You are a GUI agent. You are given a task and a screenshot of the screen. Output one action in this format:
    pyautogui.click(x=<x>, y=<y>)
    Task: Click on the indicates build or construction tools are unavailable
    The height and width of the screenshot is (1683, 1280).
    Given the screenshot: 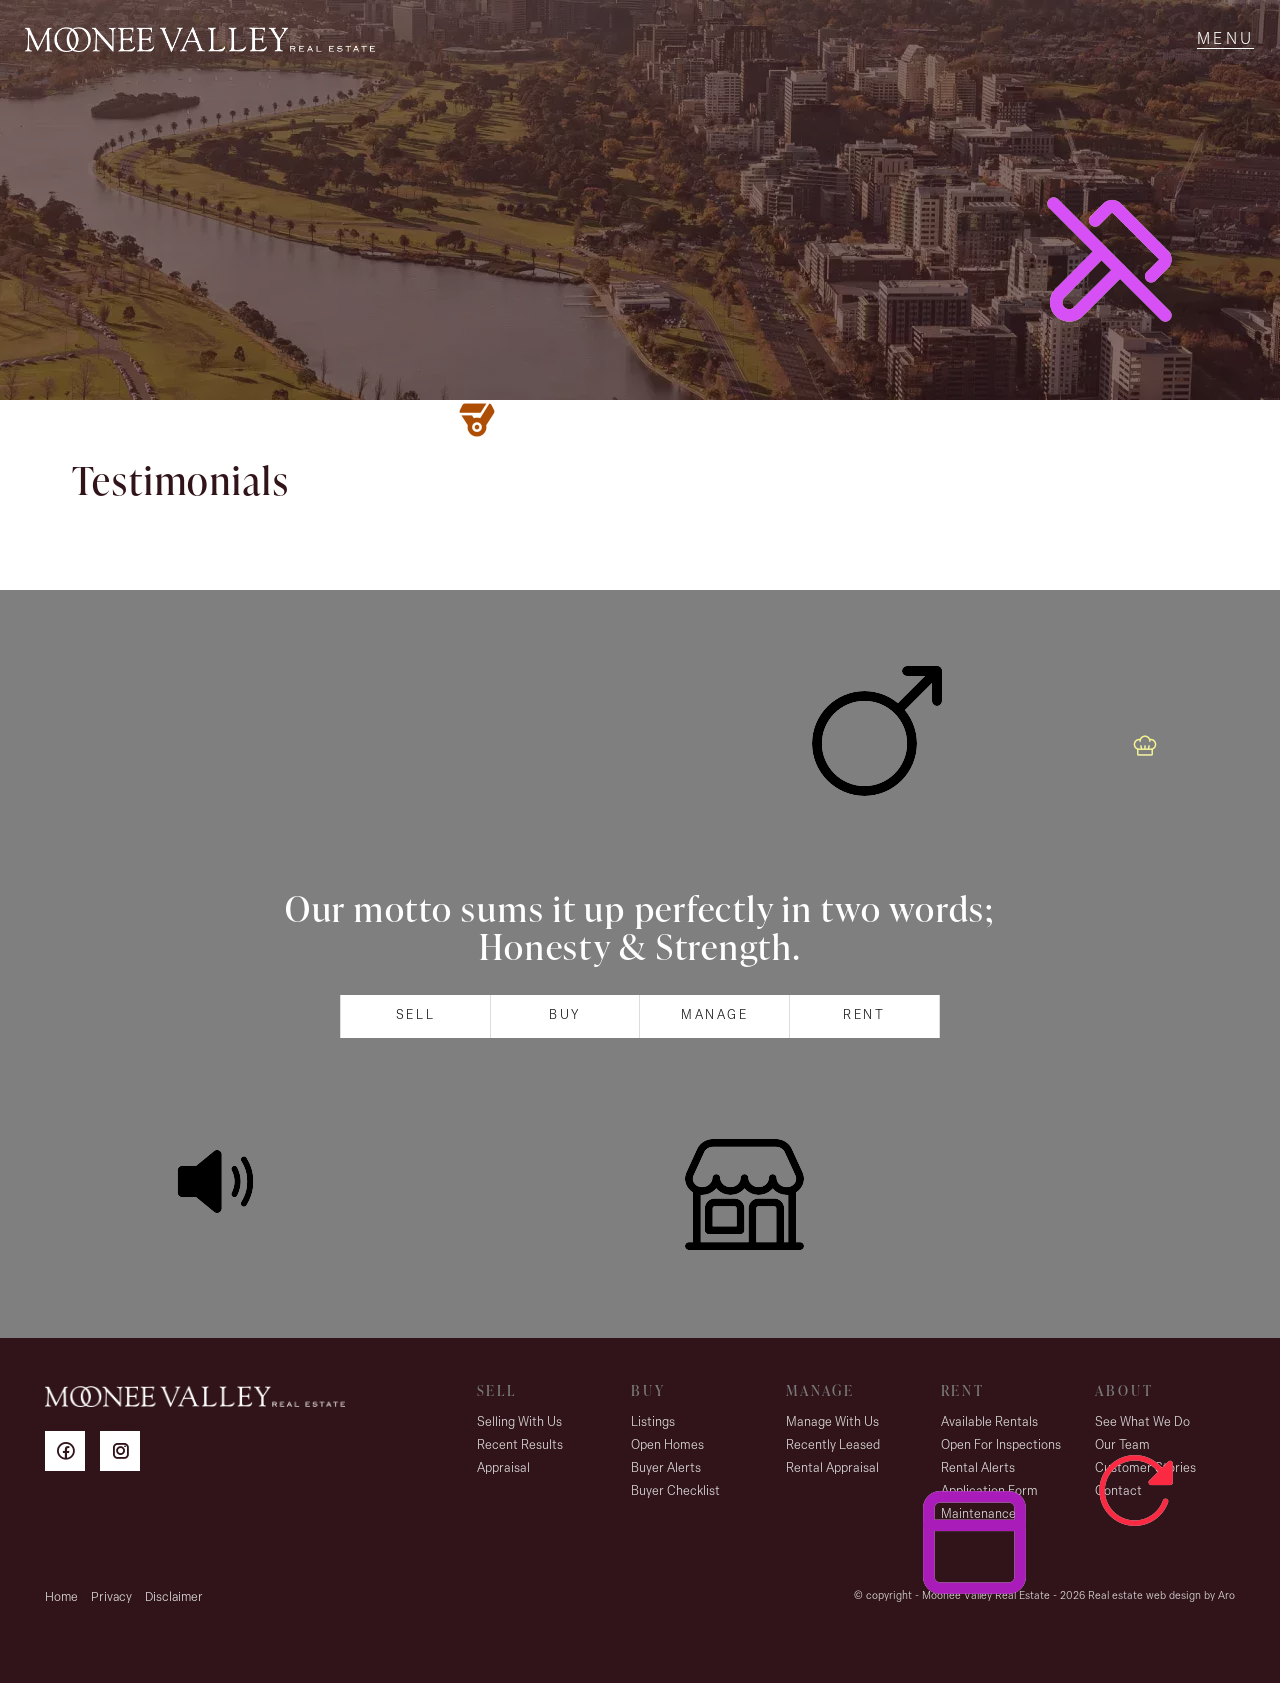 What is the action you would take?
    pyautogui.click(x=1109, y=259)
    